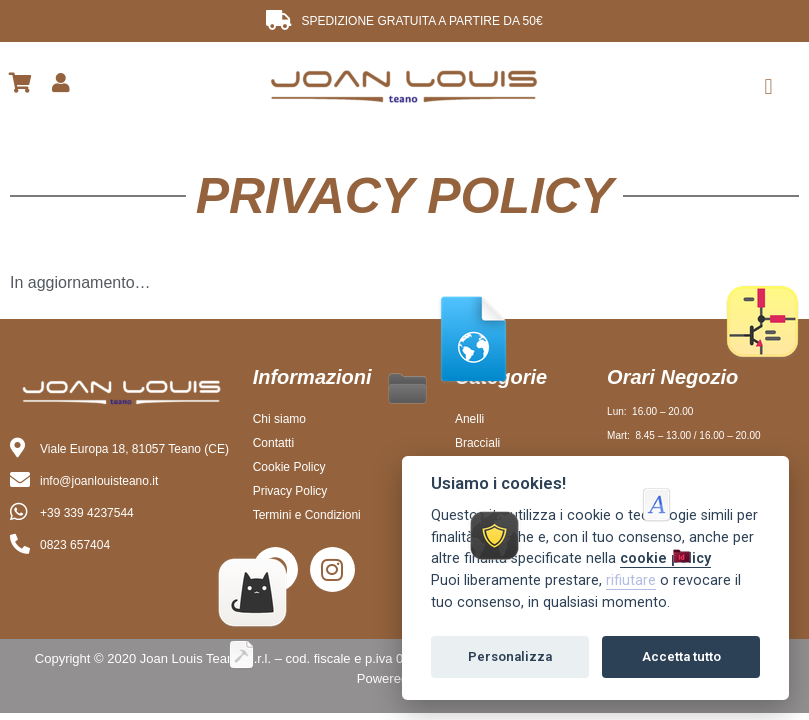  Describe the element at coordinates (407, 388) in the screenshot. I see `open folder containing files or documents` at that location.